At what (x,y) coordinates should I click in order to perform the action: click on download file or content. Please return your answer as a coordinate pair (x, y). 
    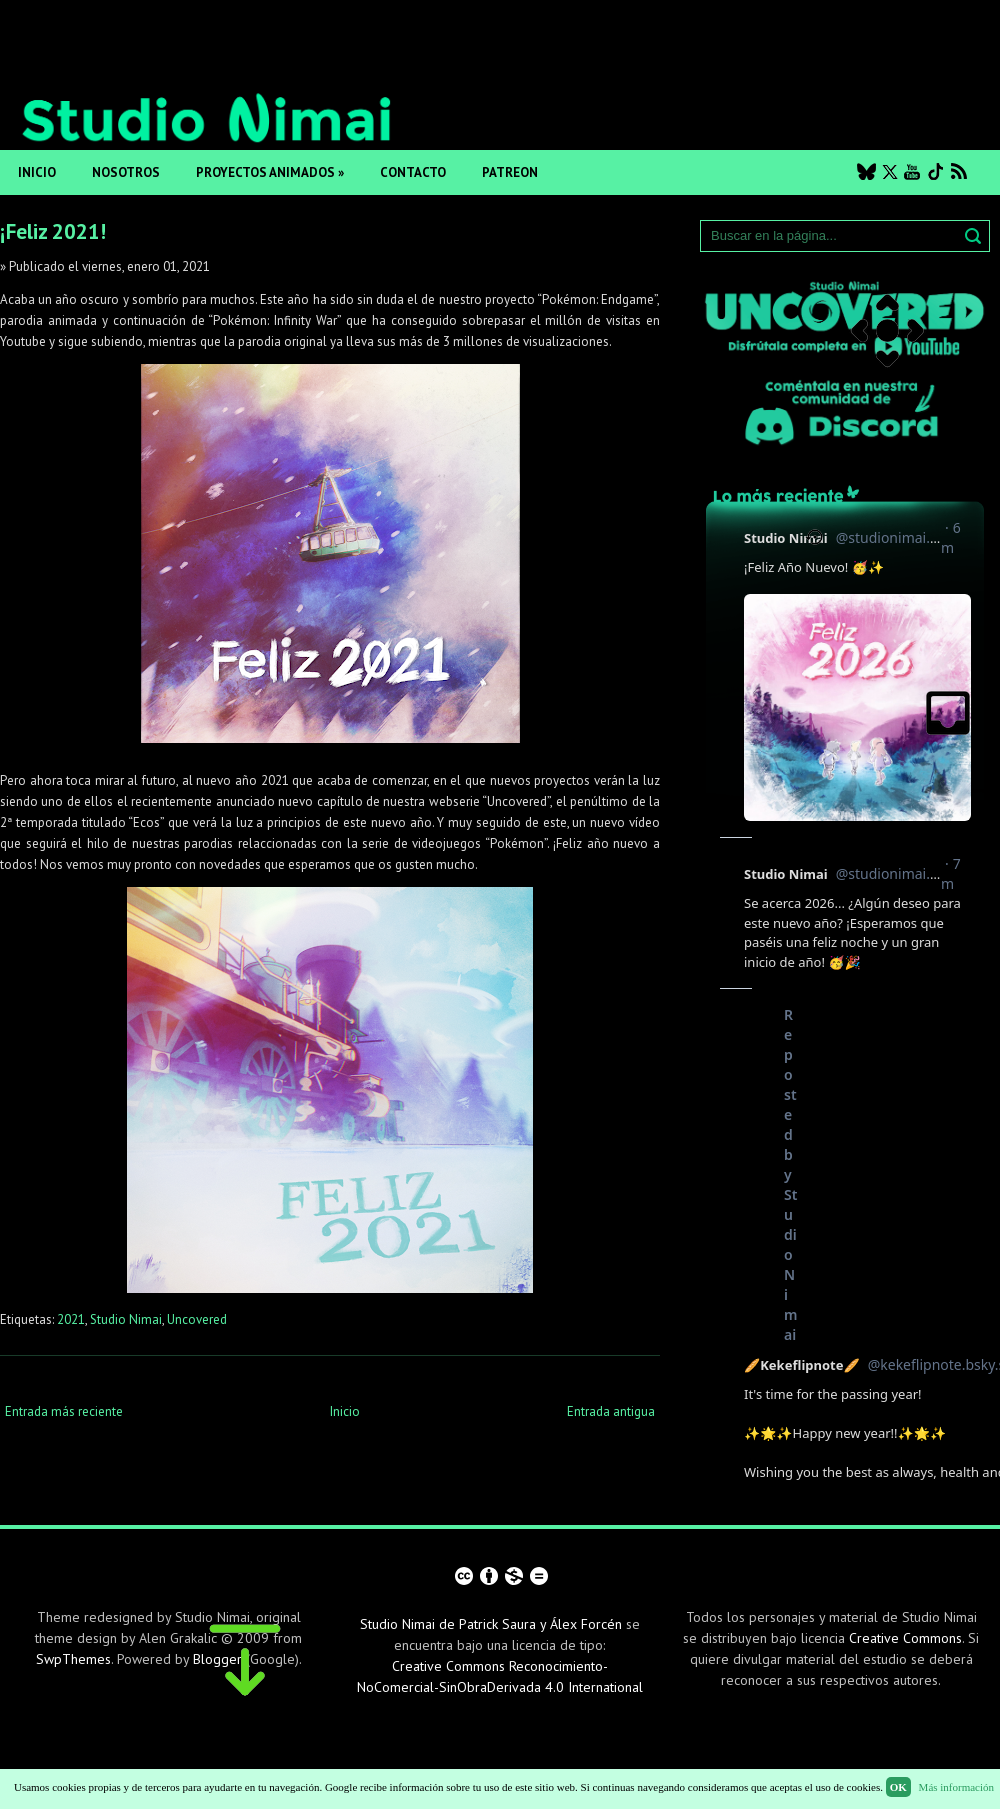
    Looking at the image, I should click on (245, 1660).